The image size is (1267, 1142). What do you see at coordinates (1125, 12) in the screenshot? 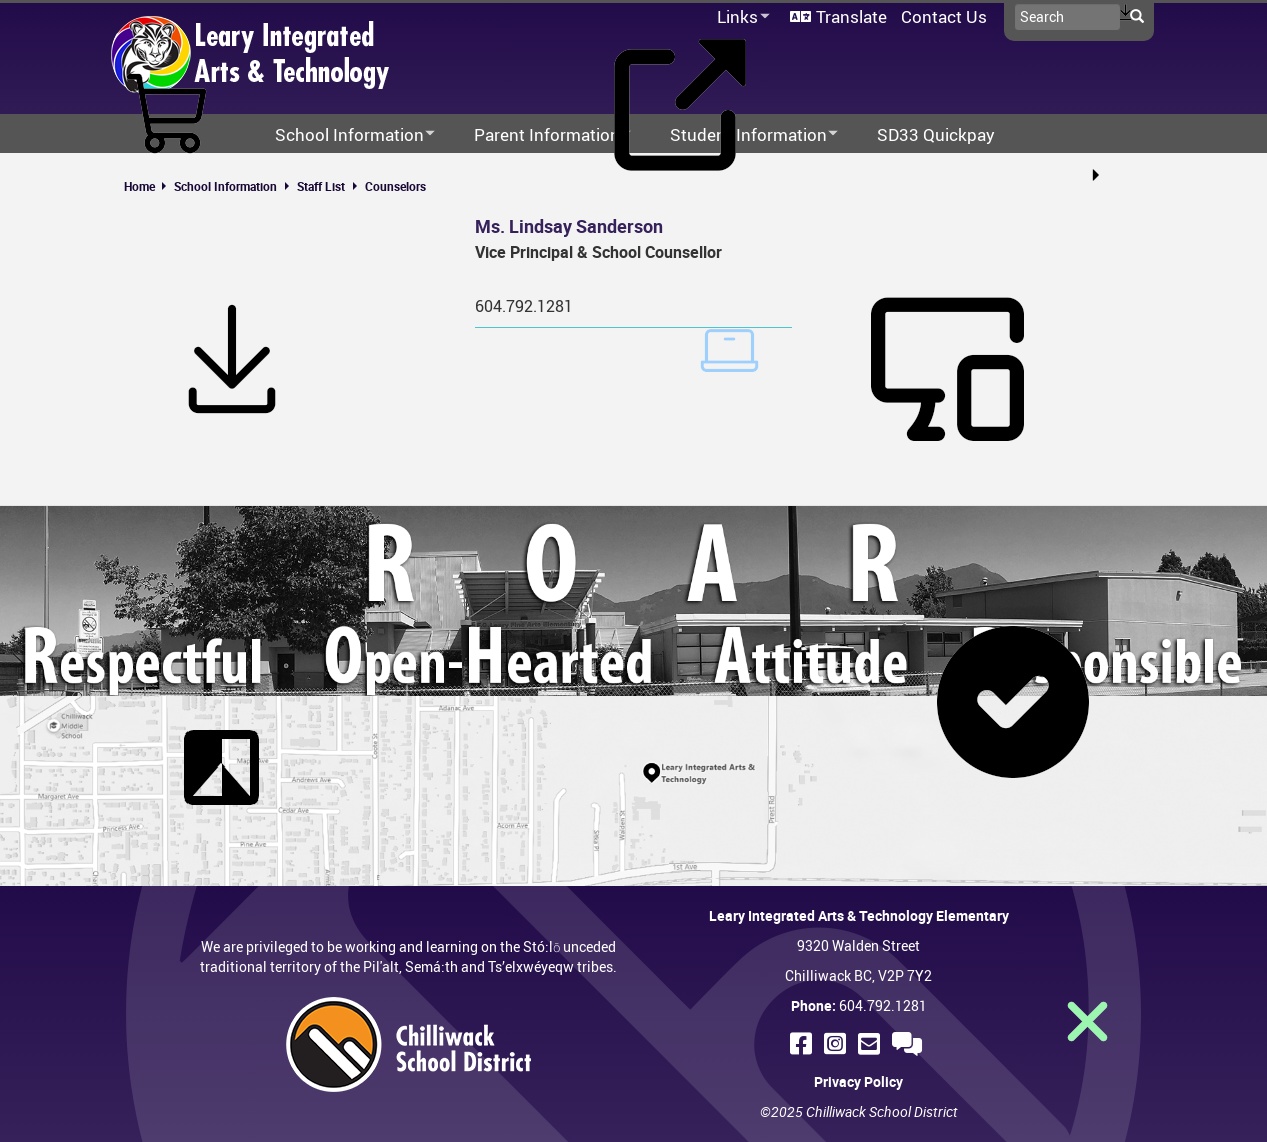
I see `move item to bottom of list` at bounding box center [1125, 12].